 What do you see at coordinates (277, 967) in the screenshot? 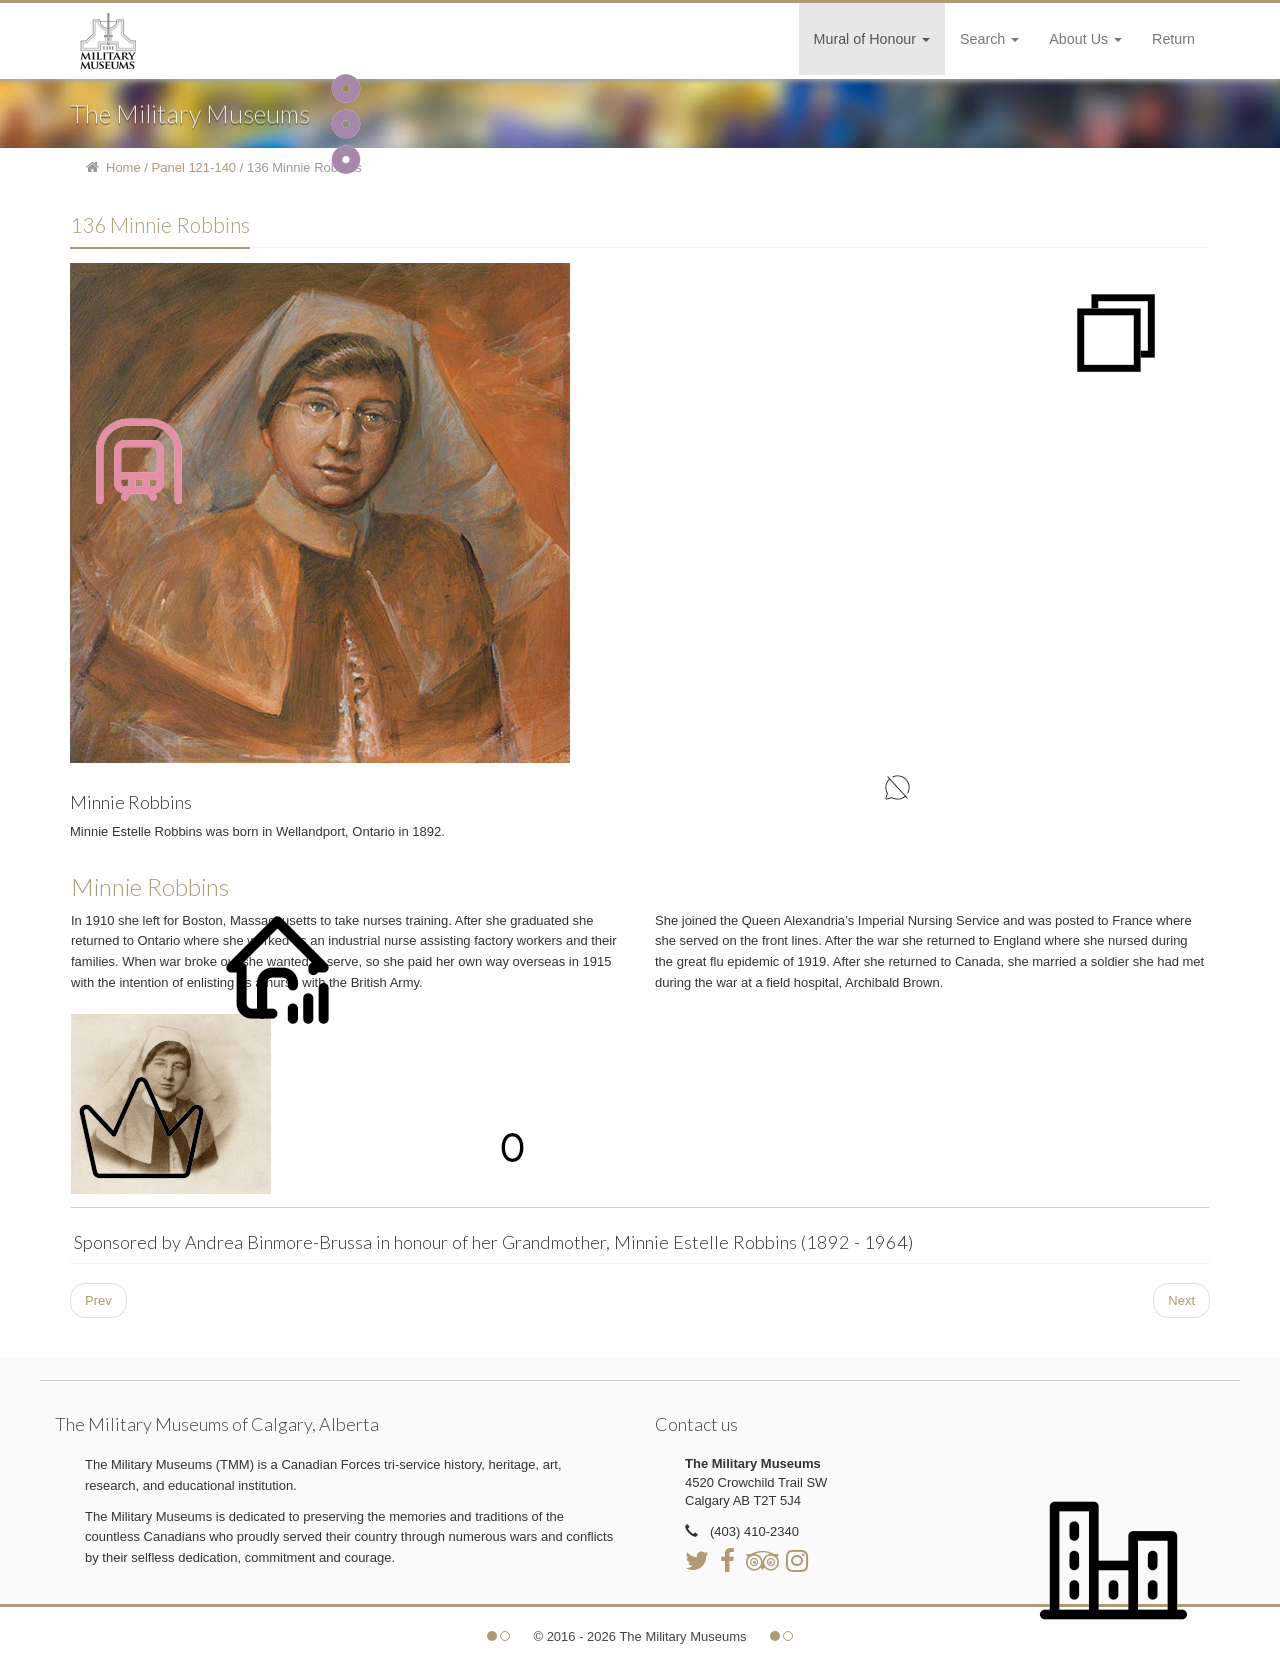
I see `smart home connectivity status` at bounding box center [277, 967].